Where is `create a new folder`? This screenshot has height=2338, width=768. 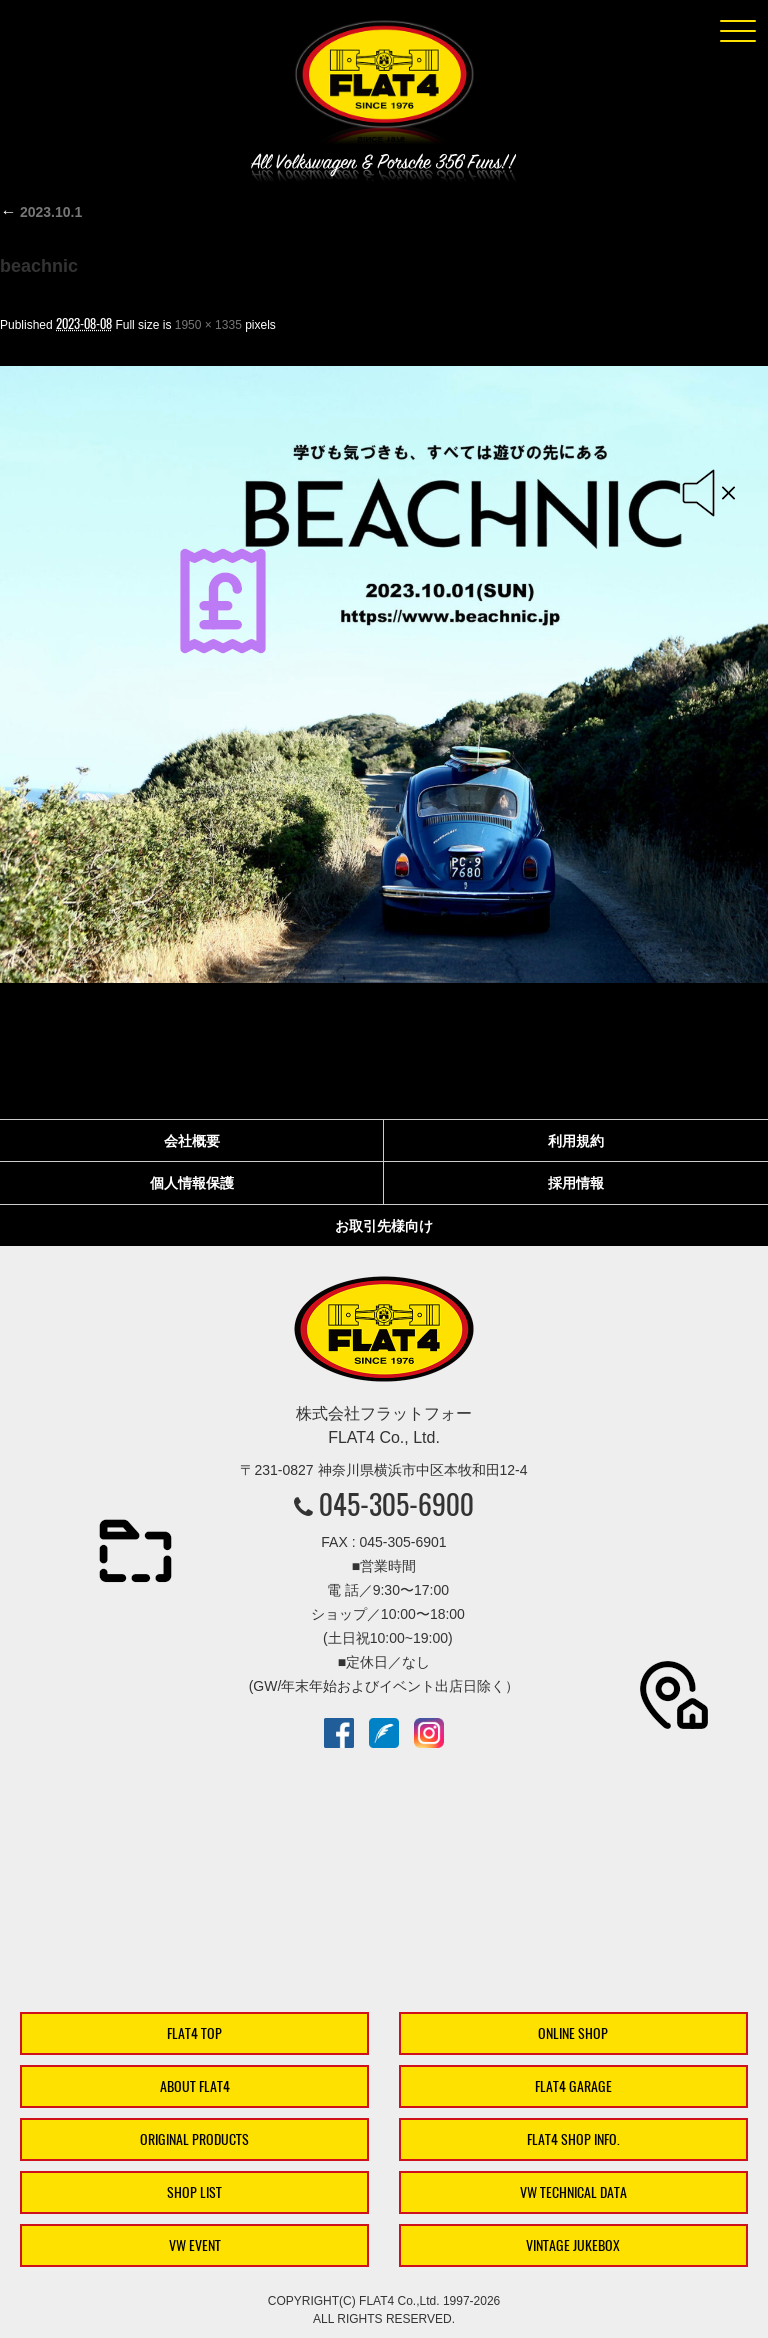
create a new folder is located at coordinates (135, 1551).